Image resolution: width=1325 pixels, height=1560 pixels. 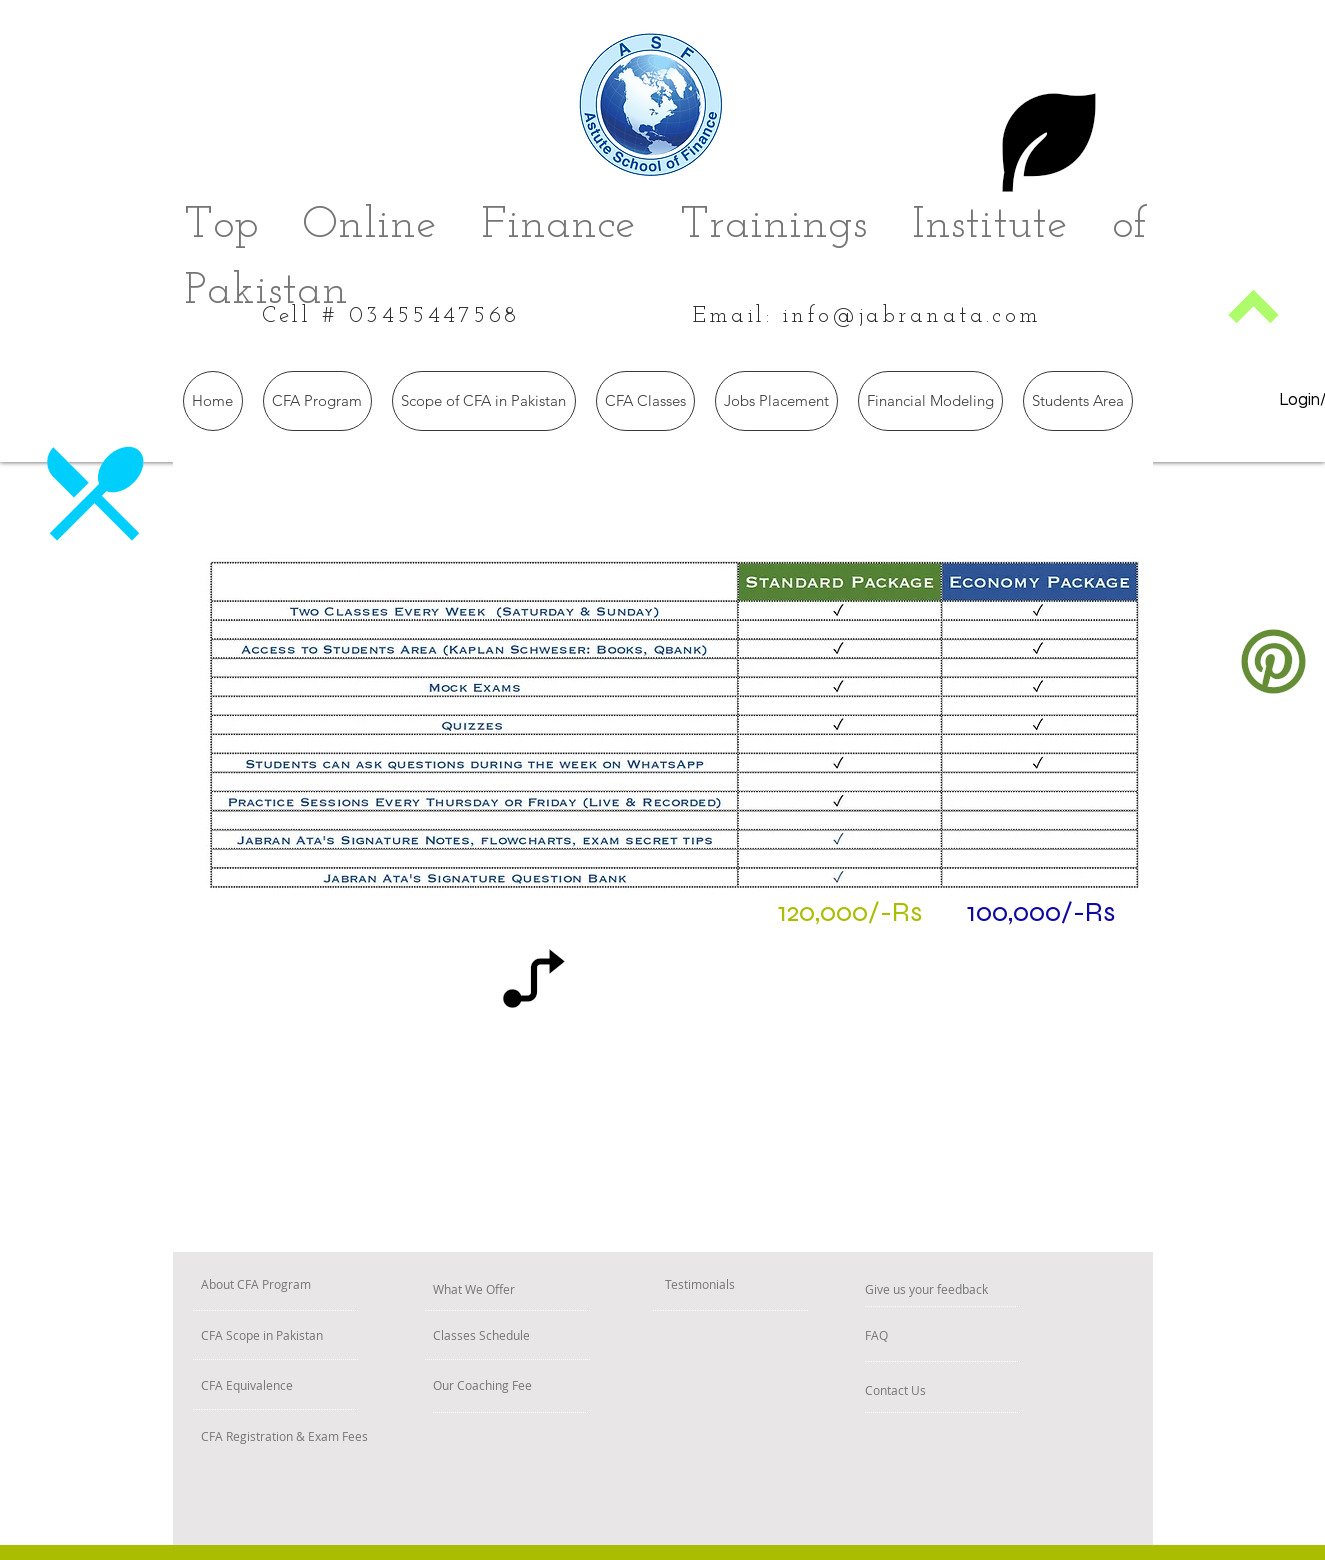 What do you see at coordinates (94, 490) in the screenshot?
I see `find nearby restaurants` at bounding box center [94, 490].